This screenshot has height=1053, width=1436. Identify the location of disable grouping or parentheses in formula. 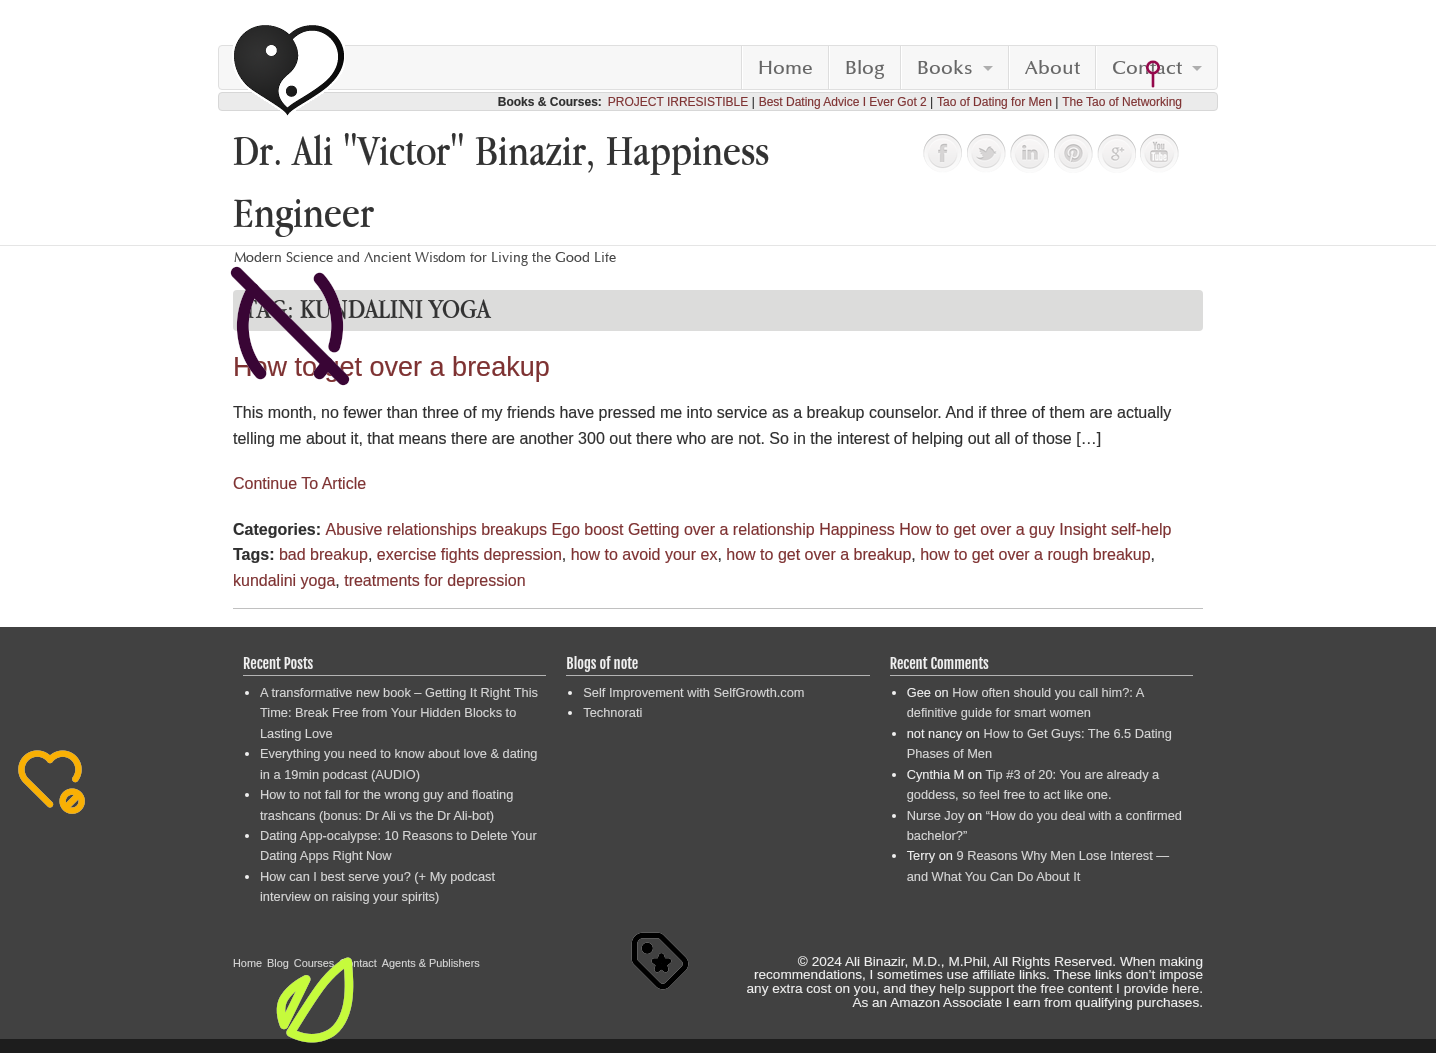
(290, 326).